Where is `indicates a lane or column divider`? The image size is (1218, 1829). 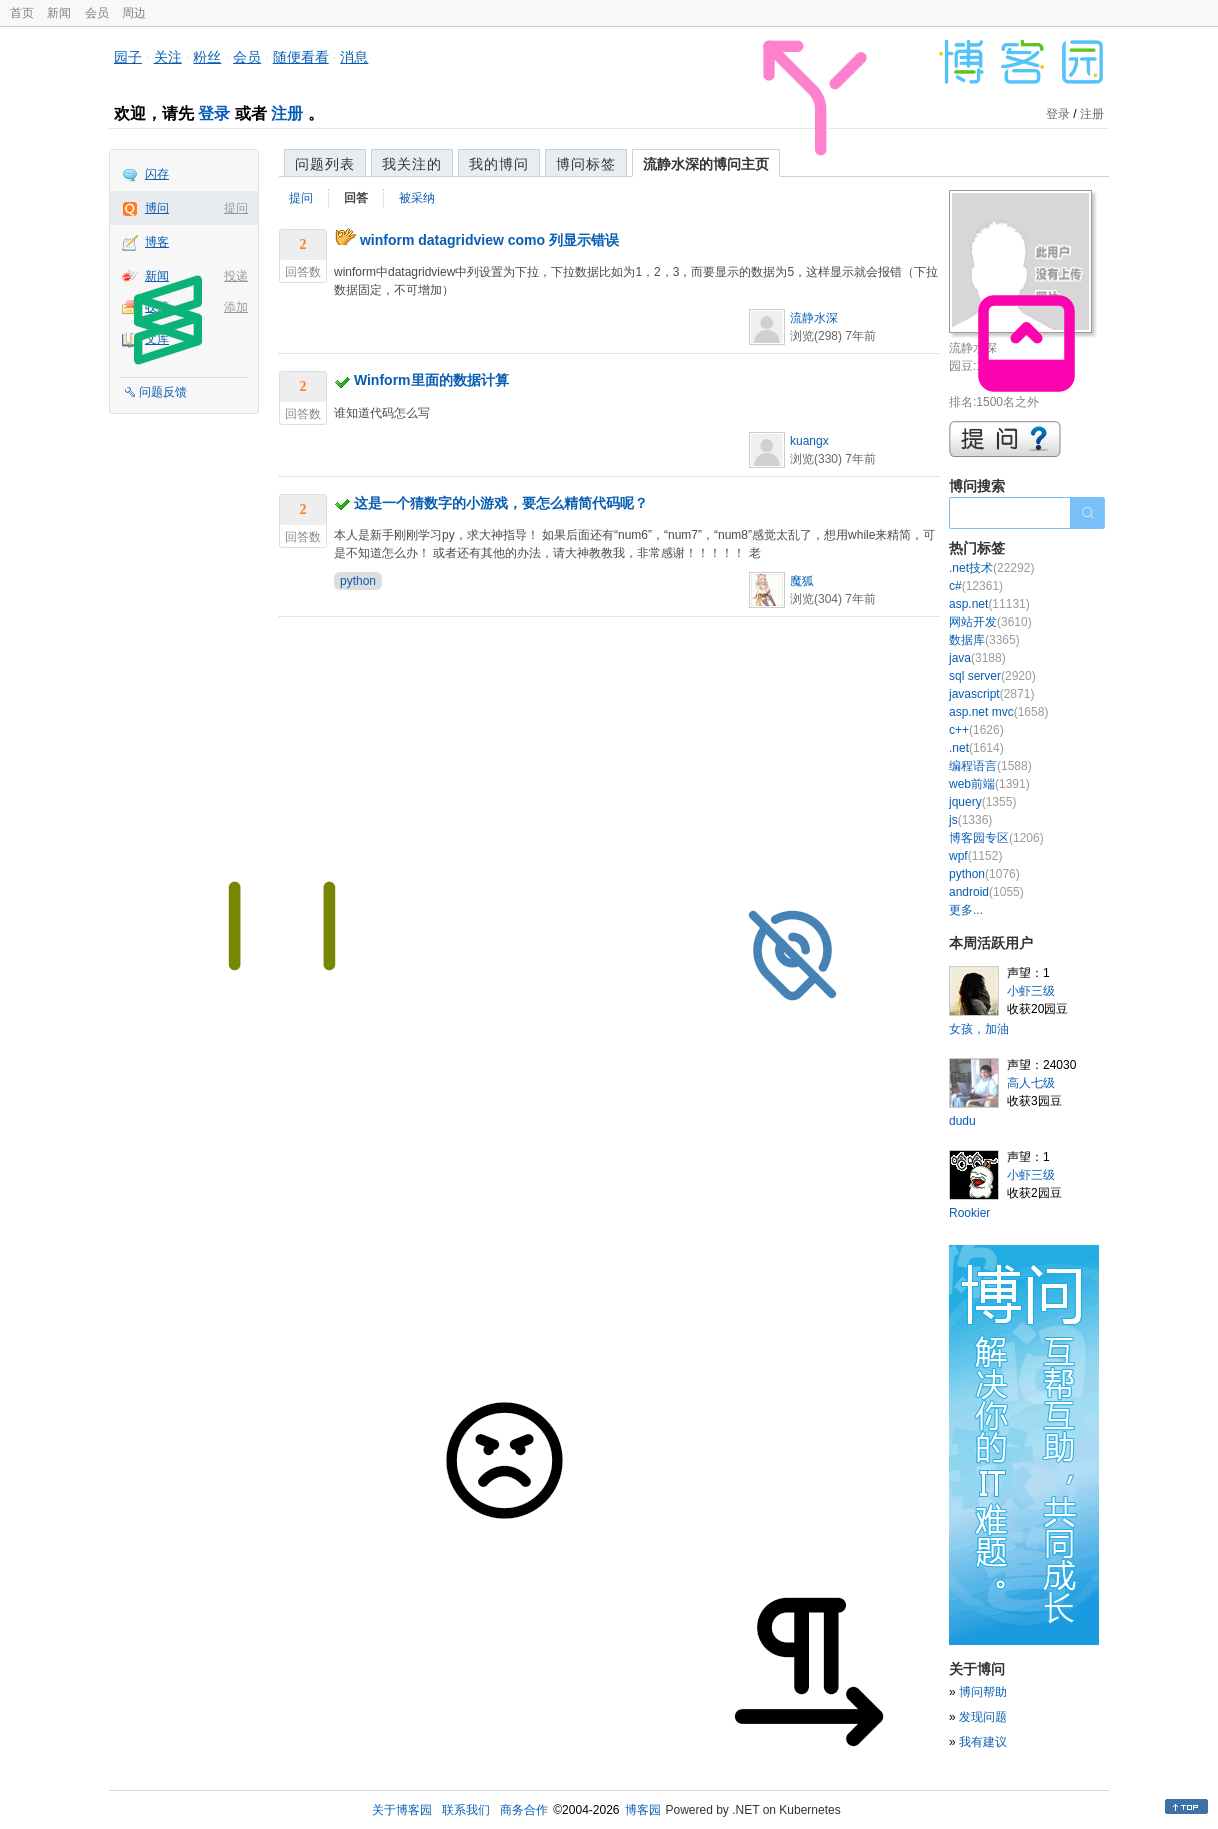
indicates a lane or column divider is located at coordinates (282, 923).